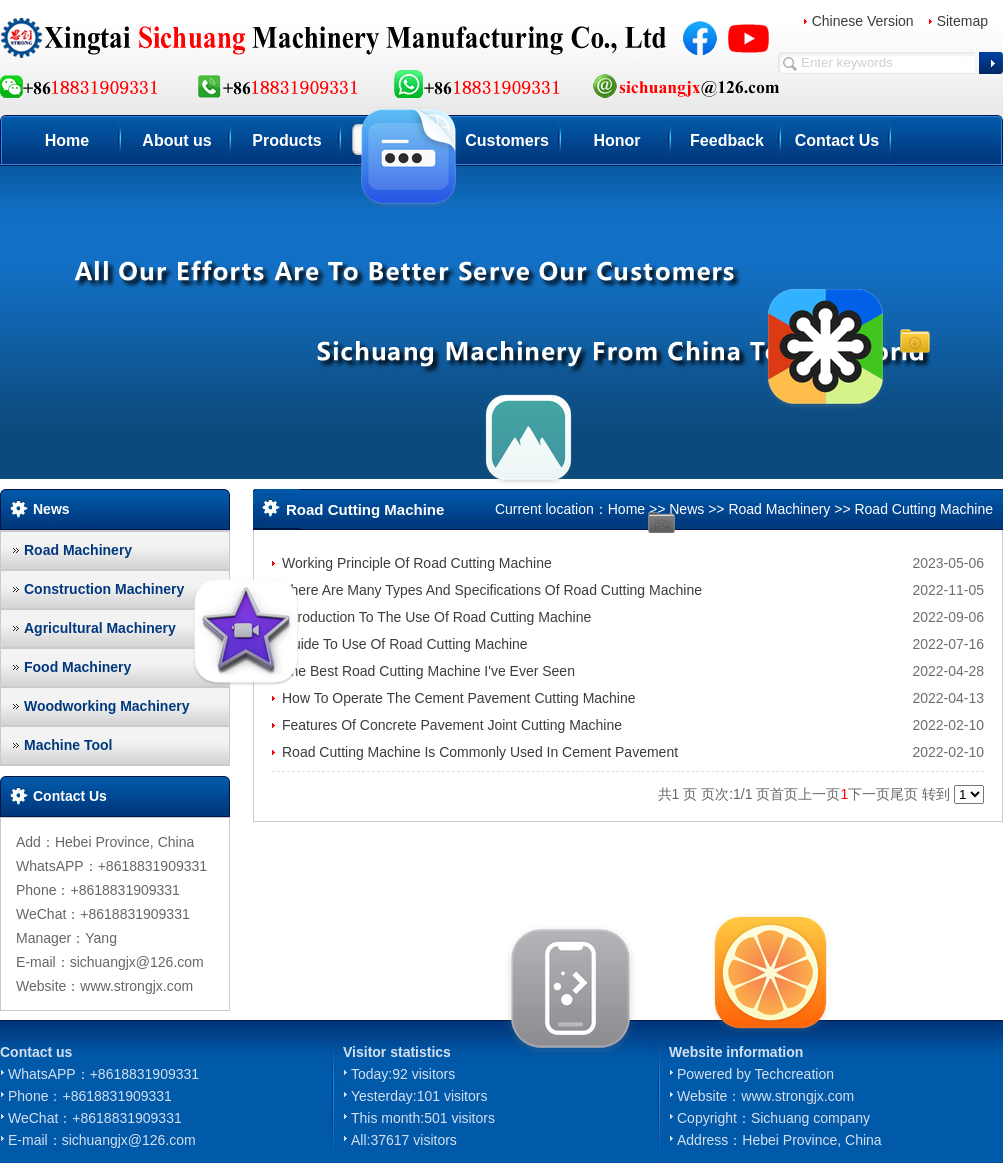 This screenshot has height=1164, width=1003. What do you see at coordinates (770, 972) in the screenshot?
I see `open clementine music player` at bounding box center [770, 972].